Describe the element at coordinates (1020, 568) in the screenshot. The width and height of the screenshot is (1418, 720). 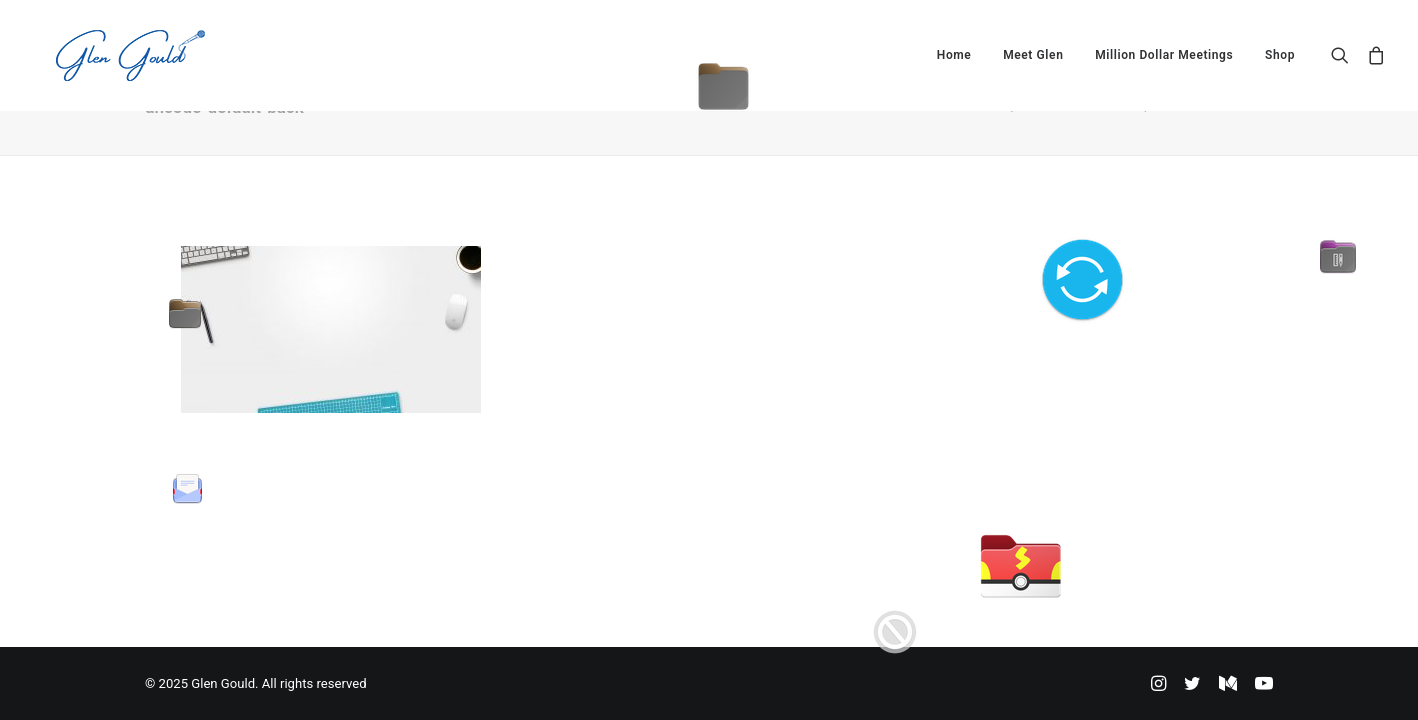
I see `folder for pokémon-related files or game assets` at that location.